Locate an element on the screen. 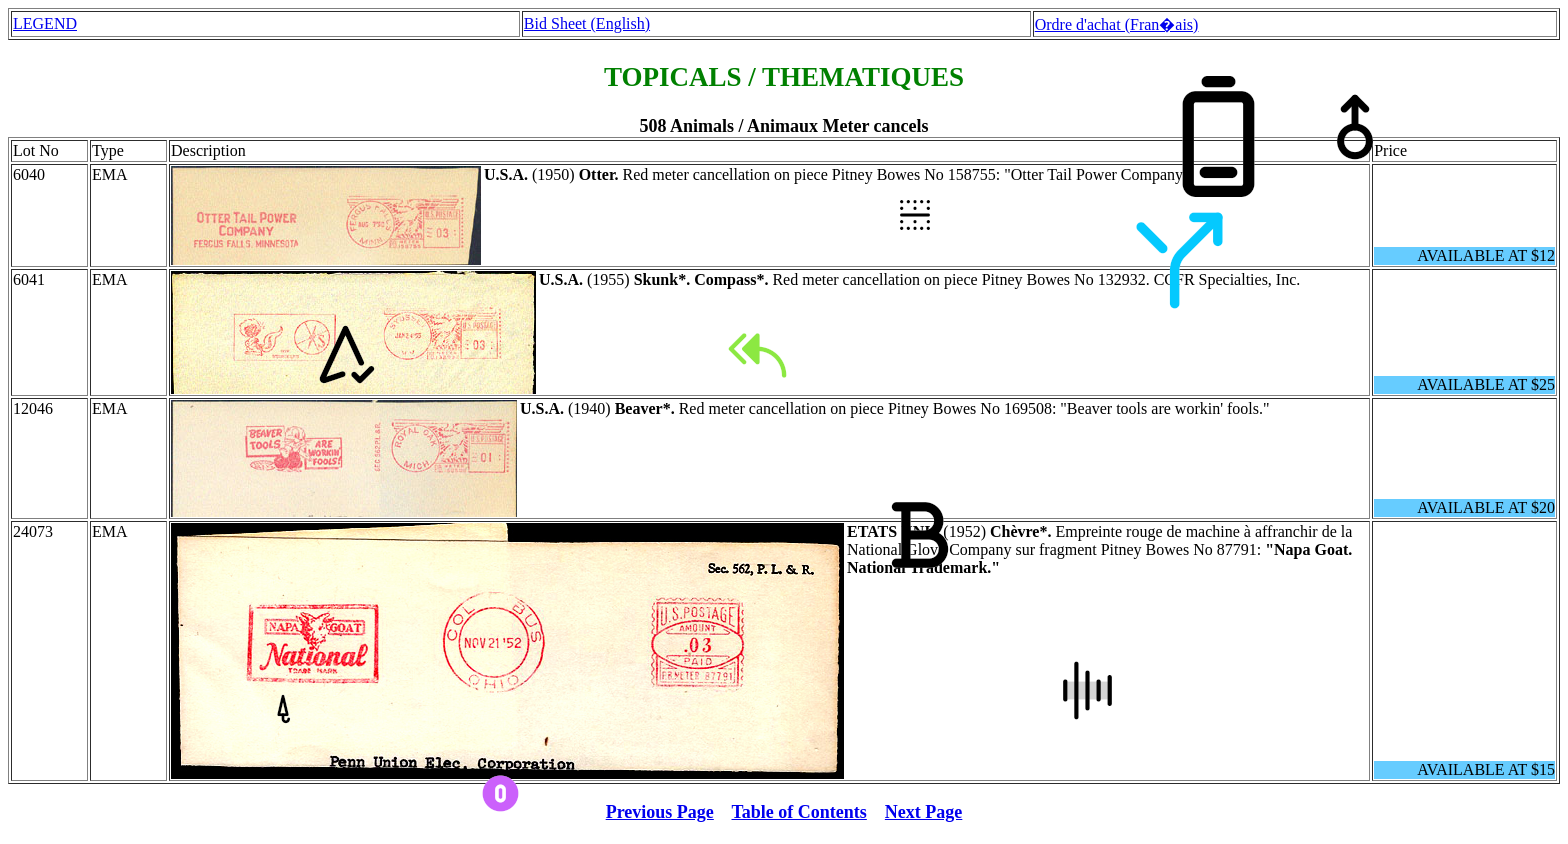 This screenshot has width=1568, height=844. apply horizontal border to selected cells is located at coordinates (915, 215).